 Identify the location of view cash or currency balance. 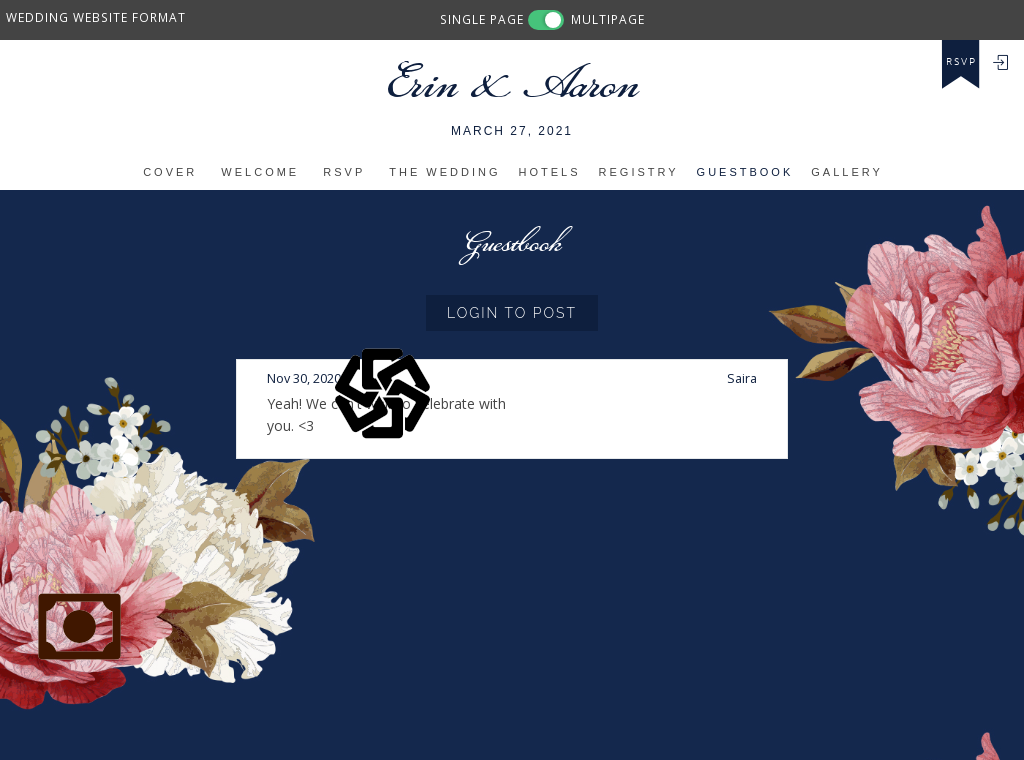
(79, 626).